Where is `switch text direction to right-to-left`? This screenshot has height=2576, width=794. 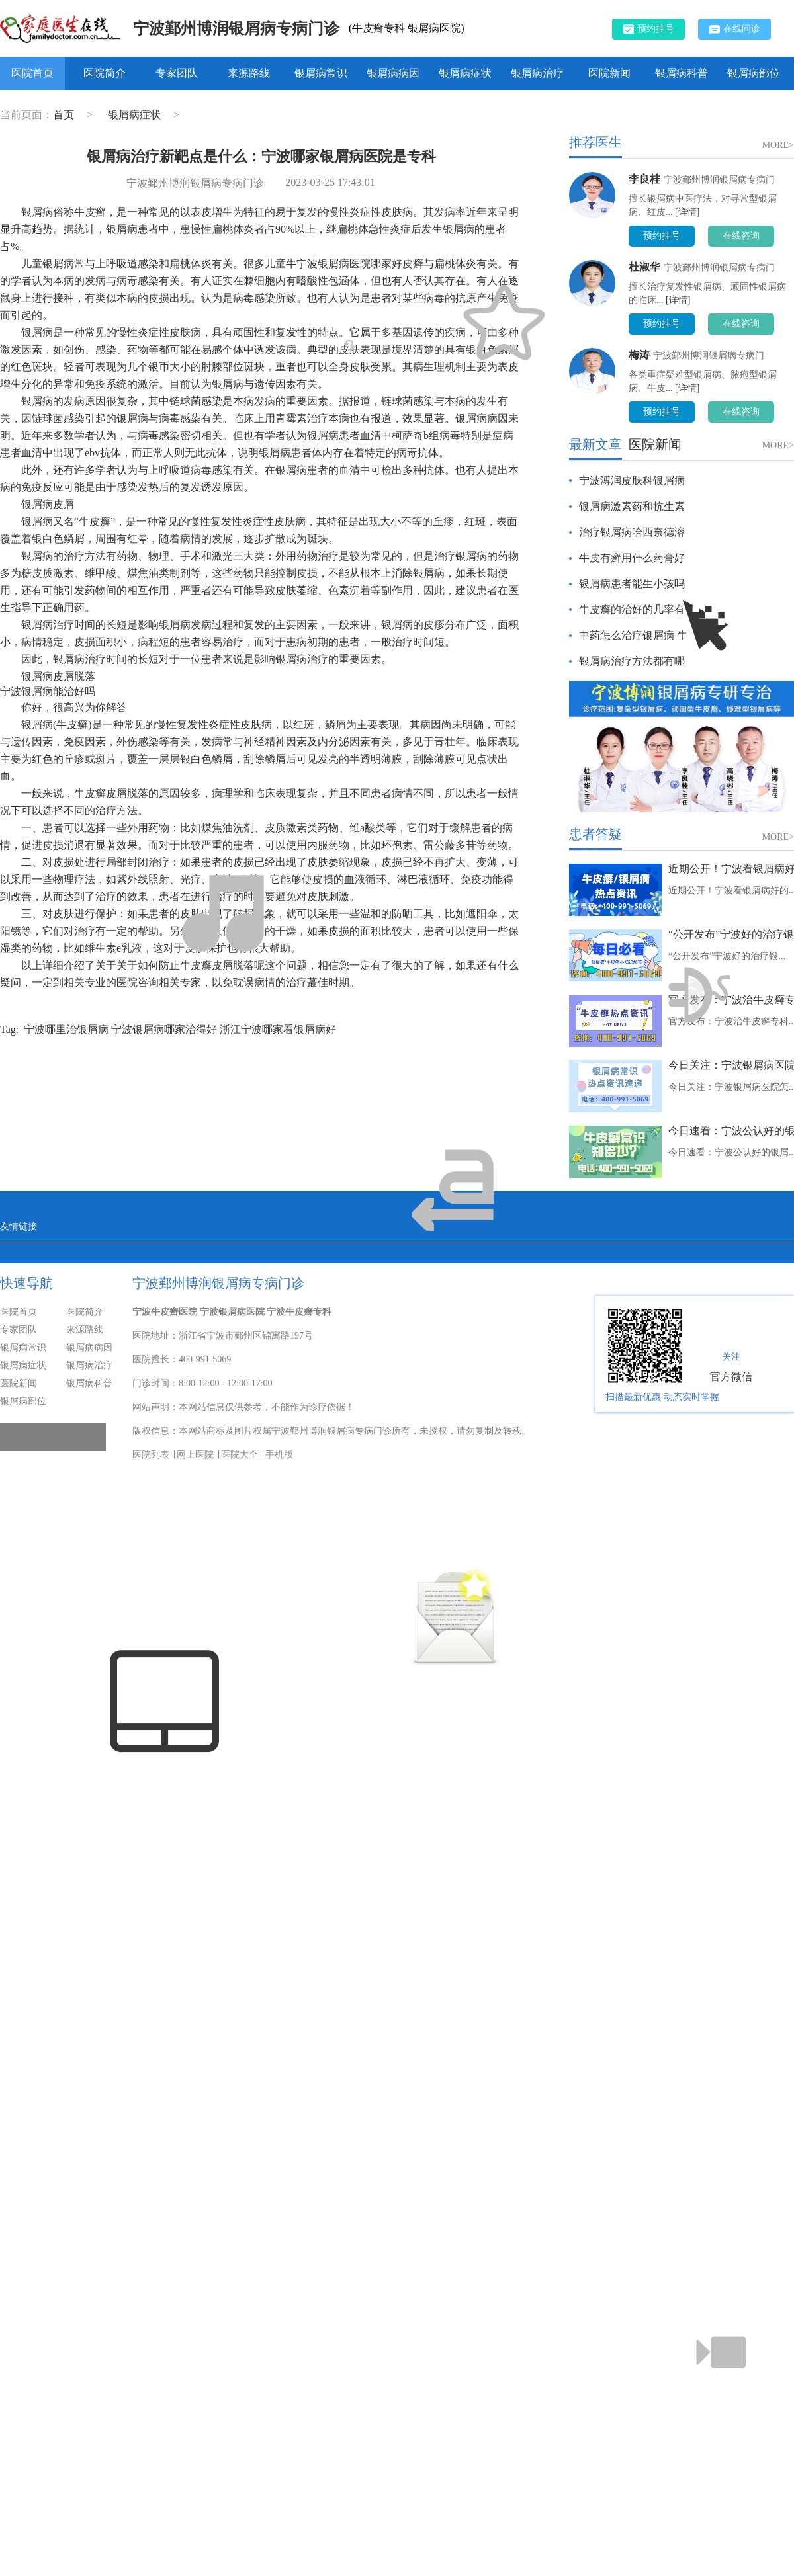
switch text direction to right-to-left is located at coordinates (455, 1192).